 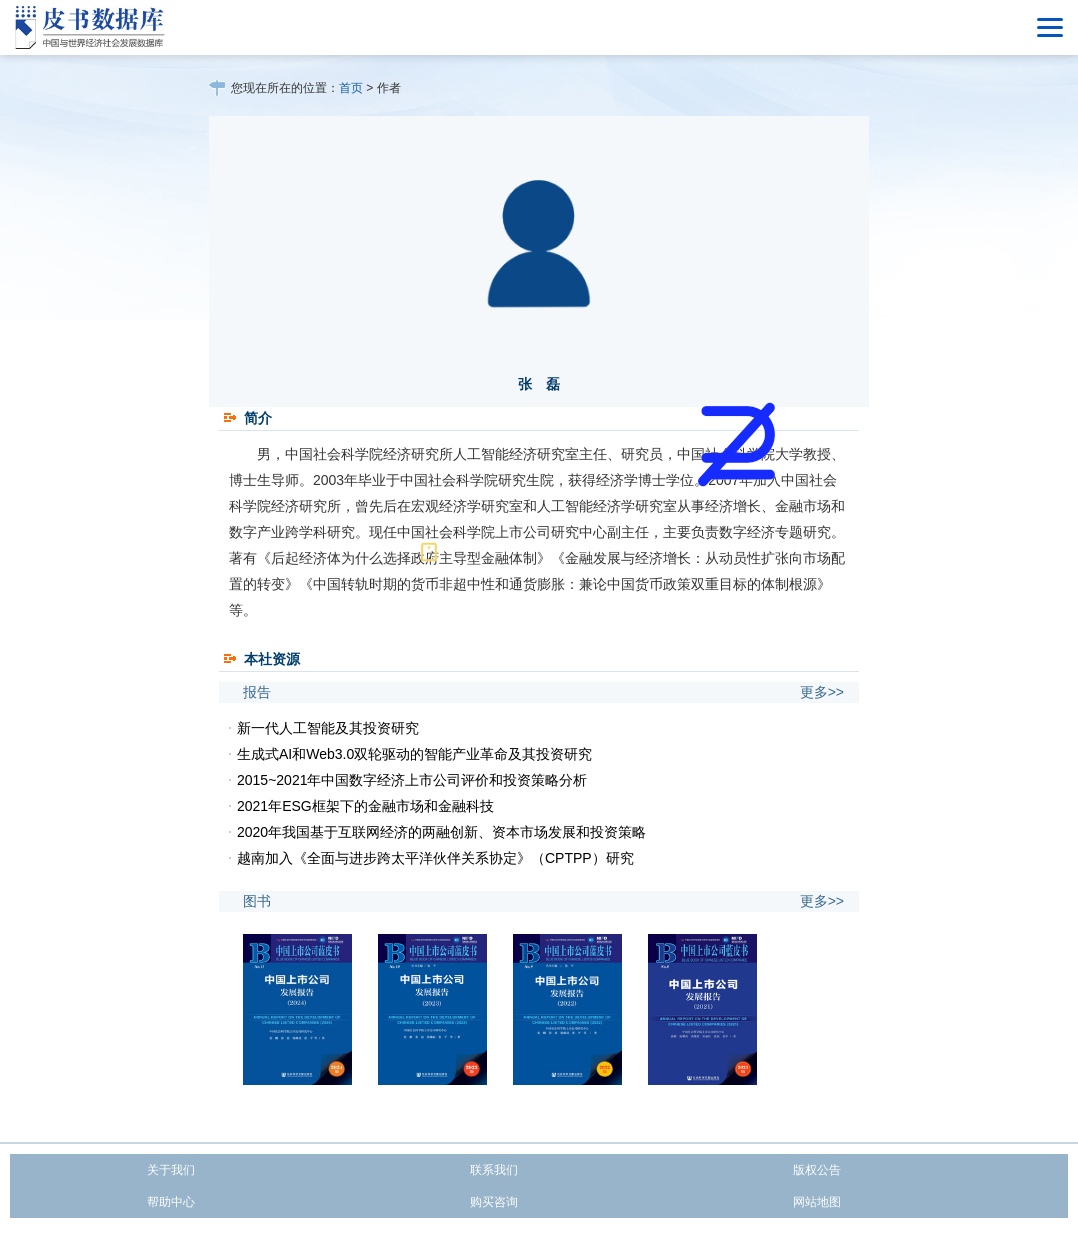 I want to click on indicates "not a superset of" in mathematical notation, so click(x=736, y=444).